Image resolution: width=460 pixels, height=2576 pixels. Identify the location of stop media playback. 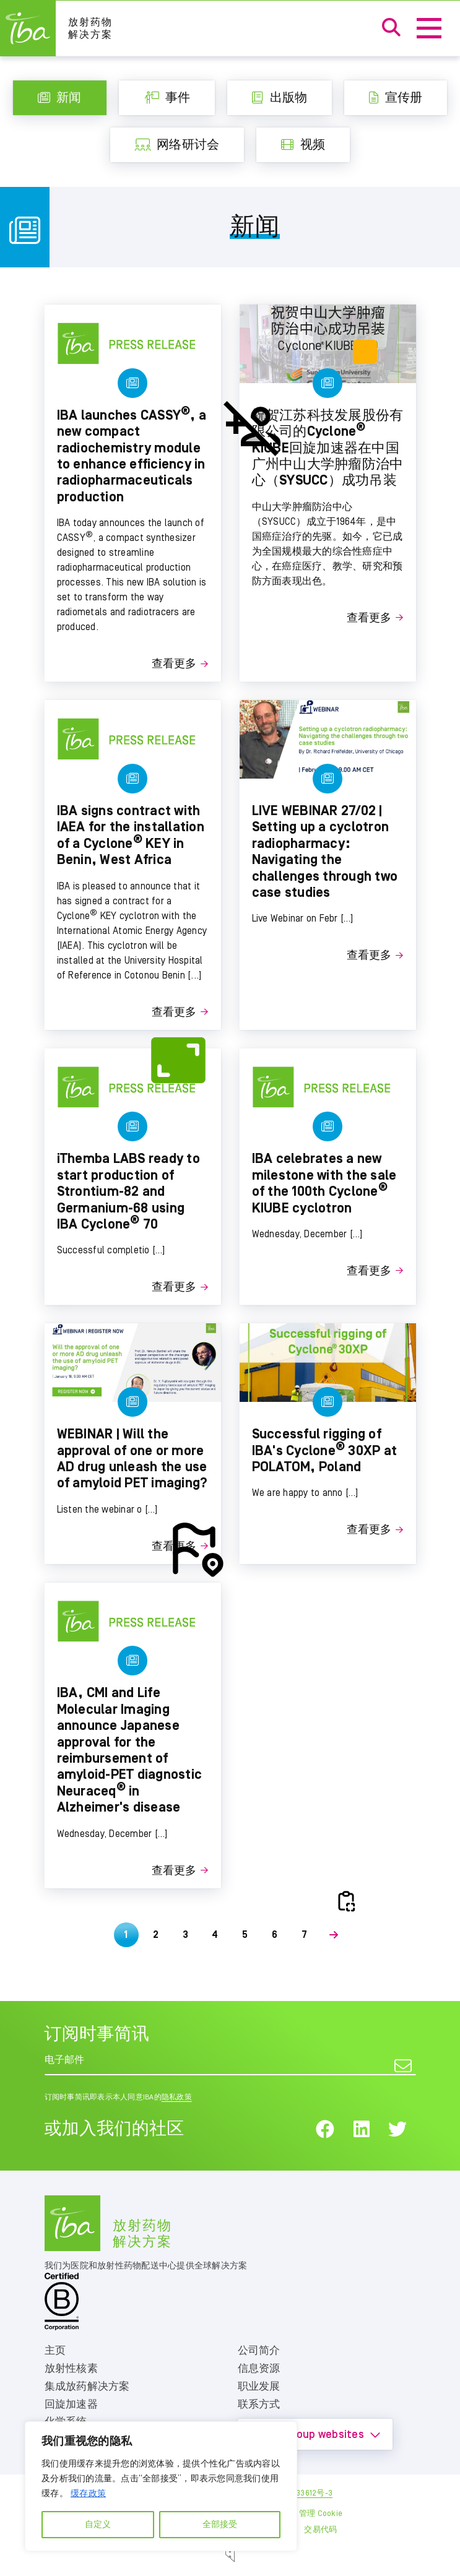
(365, 352).